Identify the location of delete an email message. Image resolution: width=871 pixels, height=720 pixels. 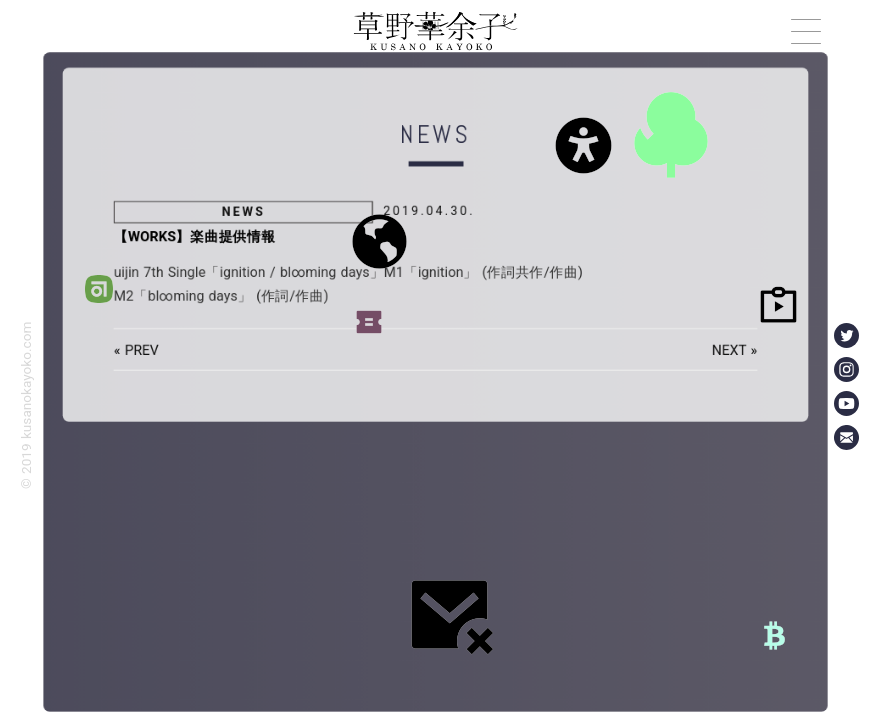
(449, 614).